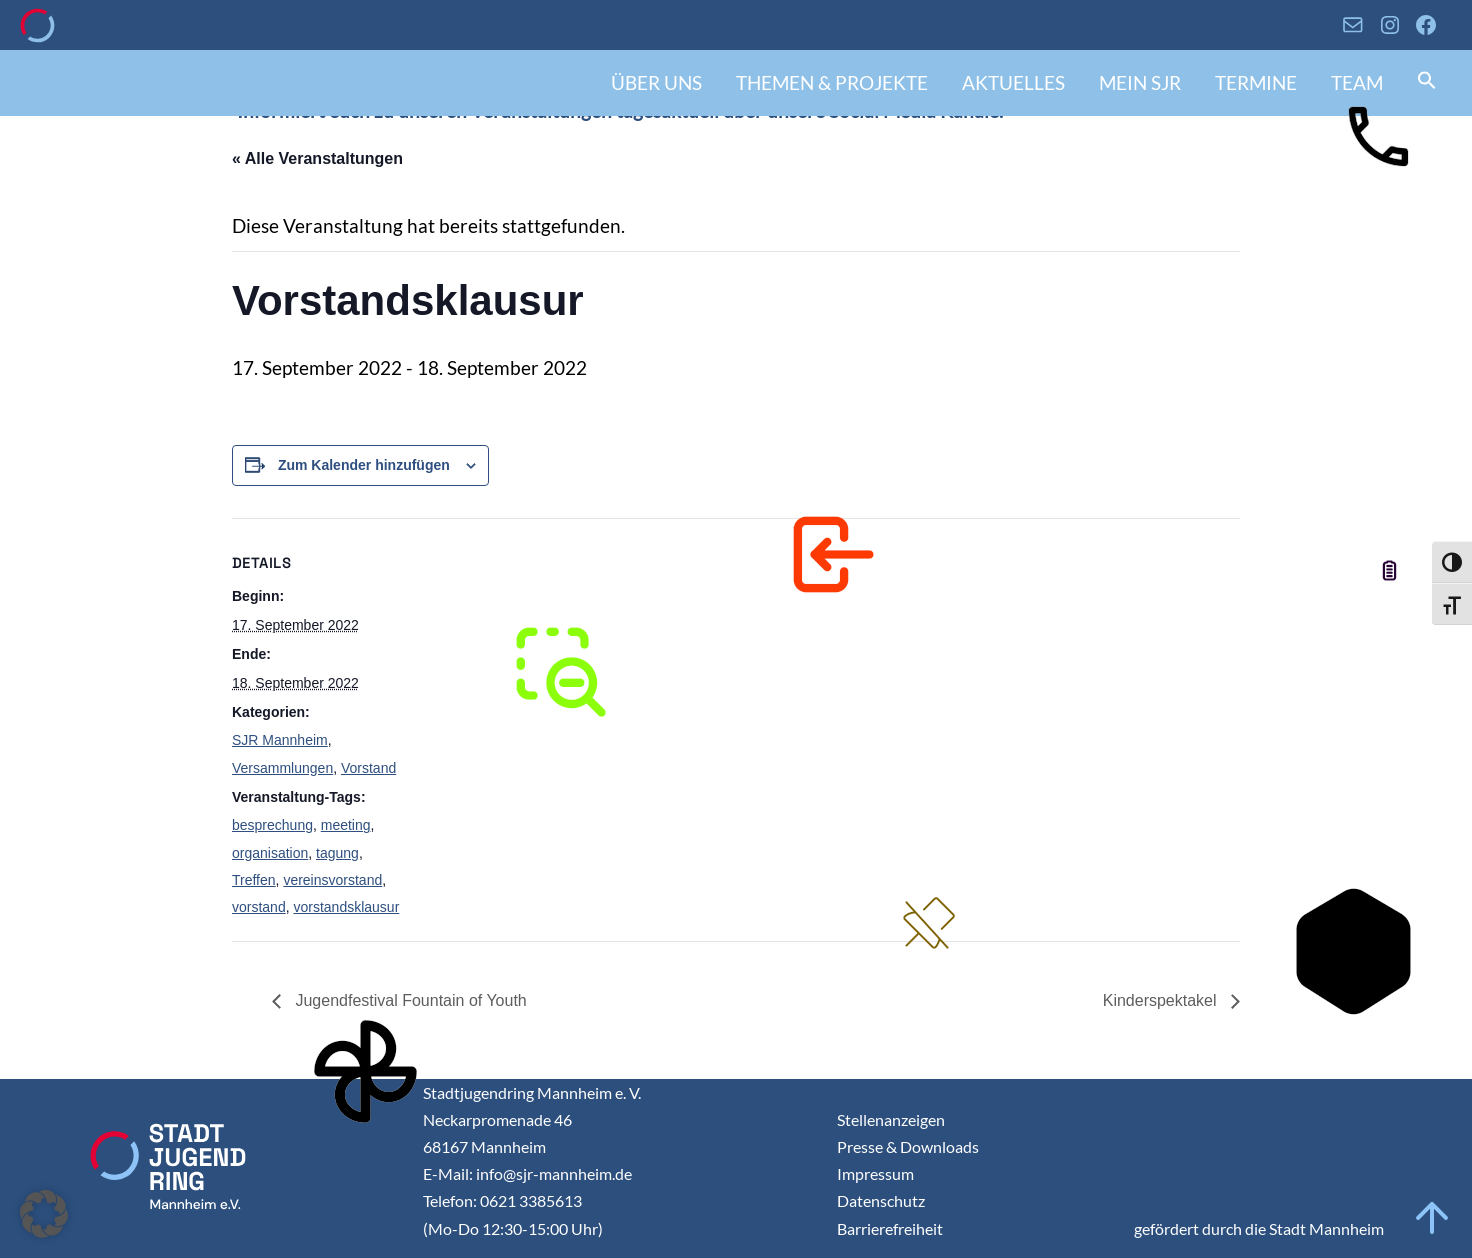 This screenshot has height=1258, width=1472. What do you see at coordinates (365, 1071) in the screenshot?
I see `access renewable energy settings` at bounding box center [365, 1071].